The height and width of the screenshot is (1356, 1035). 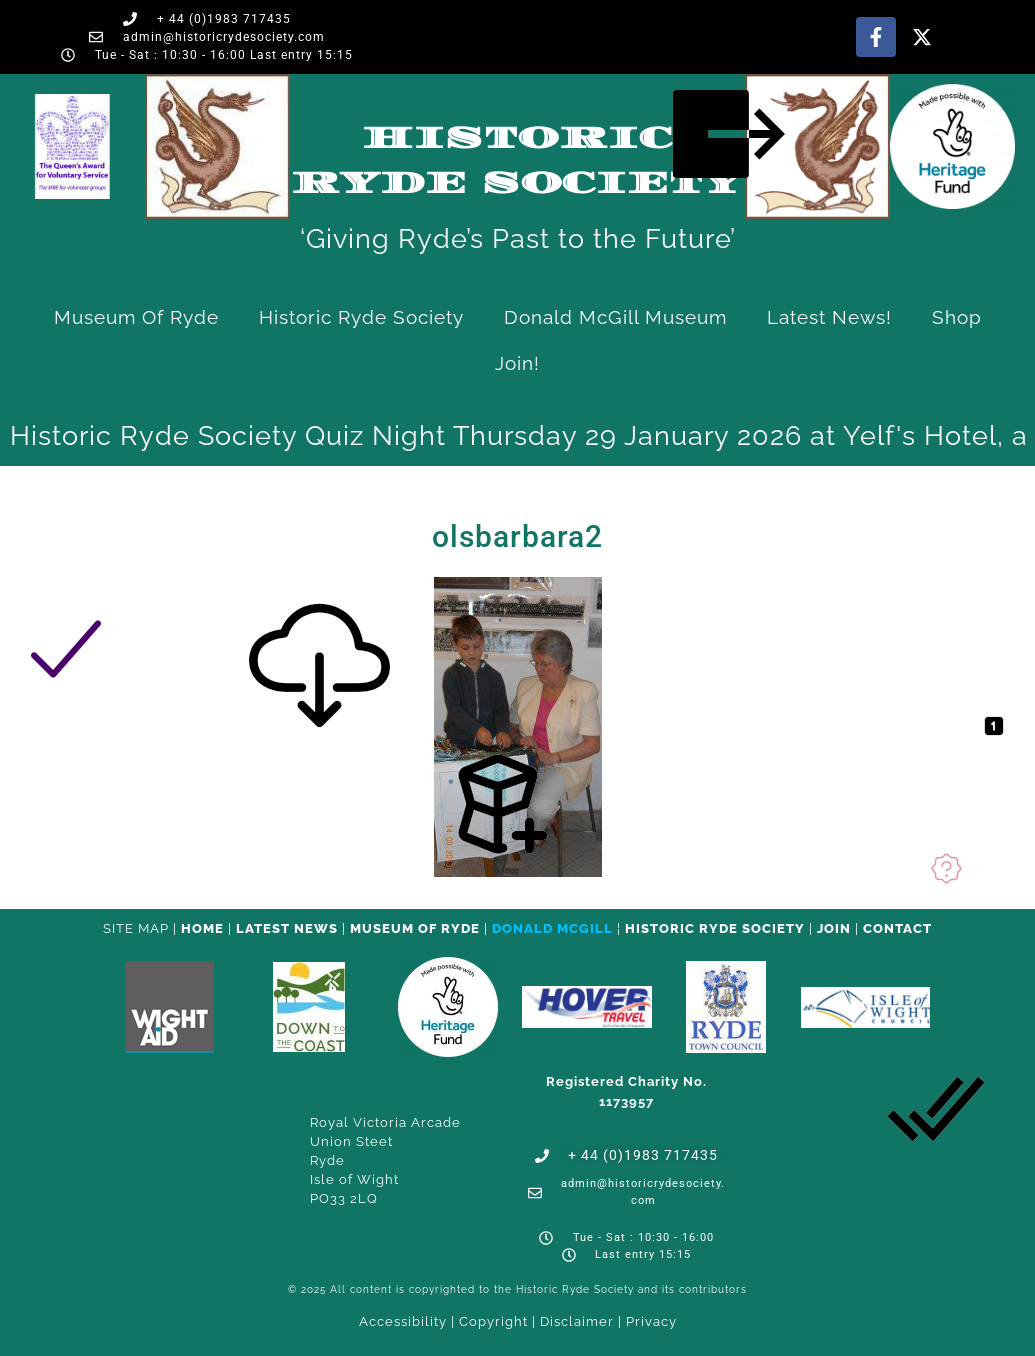 I want to click on indicates step one in a numbered sequence, so click(x=994, y=726).